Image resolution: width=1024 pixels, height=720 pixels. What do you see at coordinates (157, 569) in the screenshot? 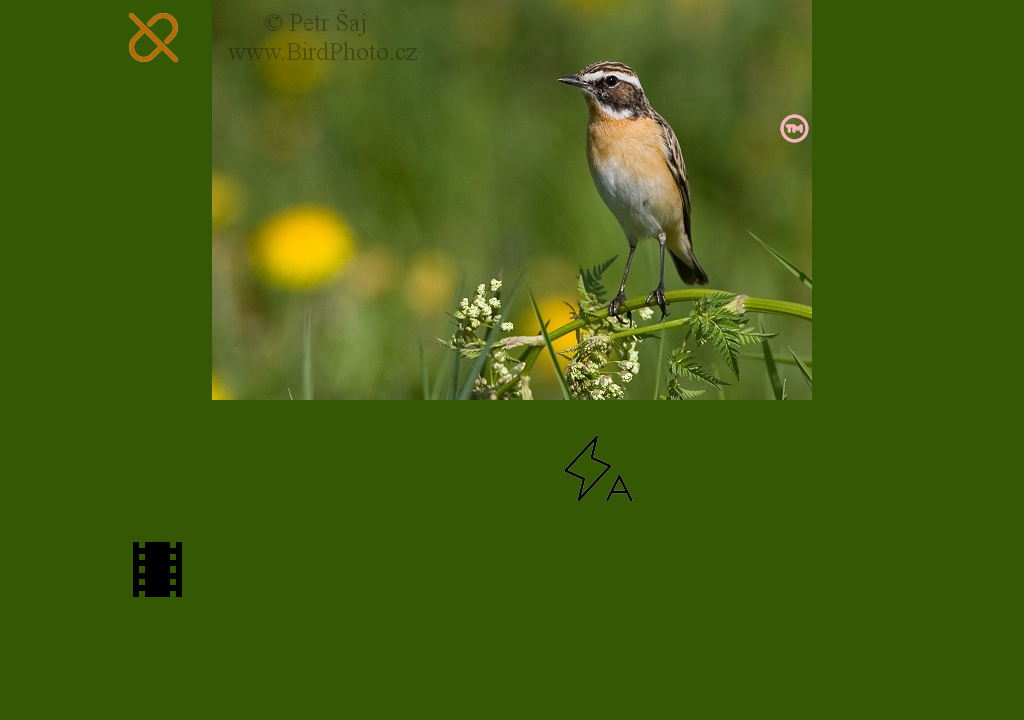
I see `browse local movies or theaters nearby` at bounding box center [157, 569].